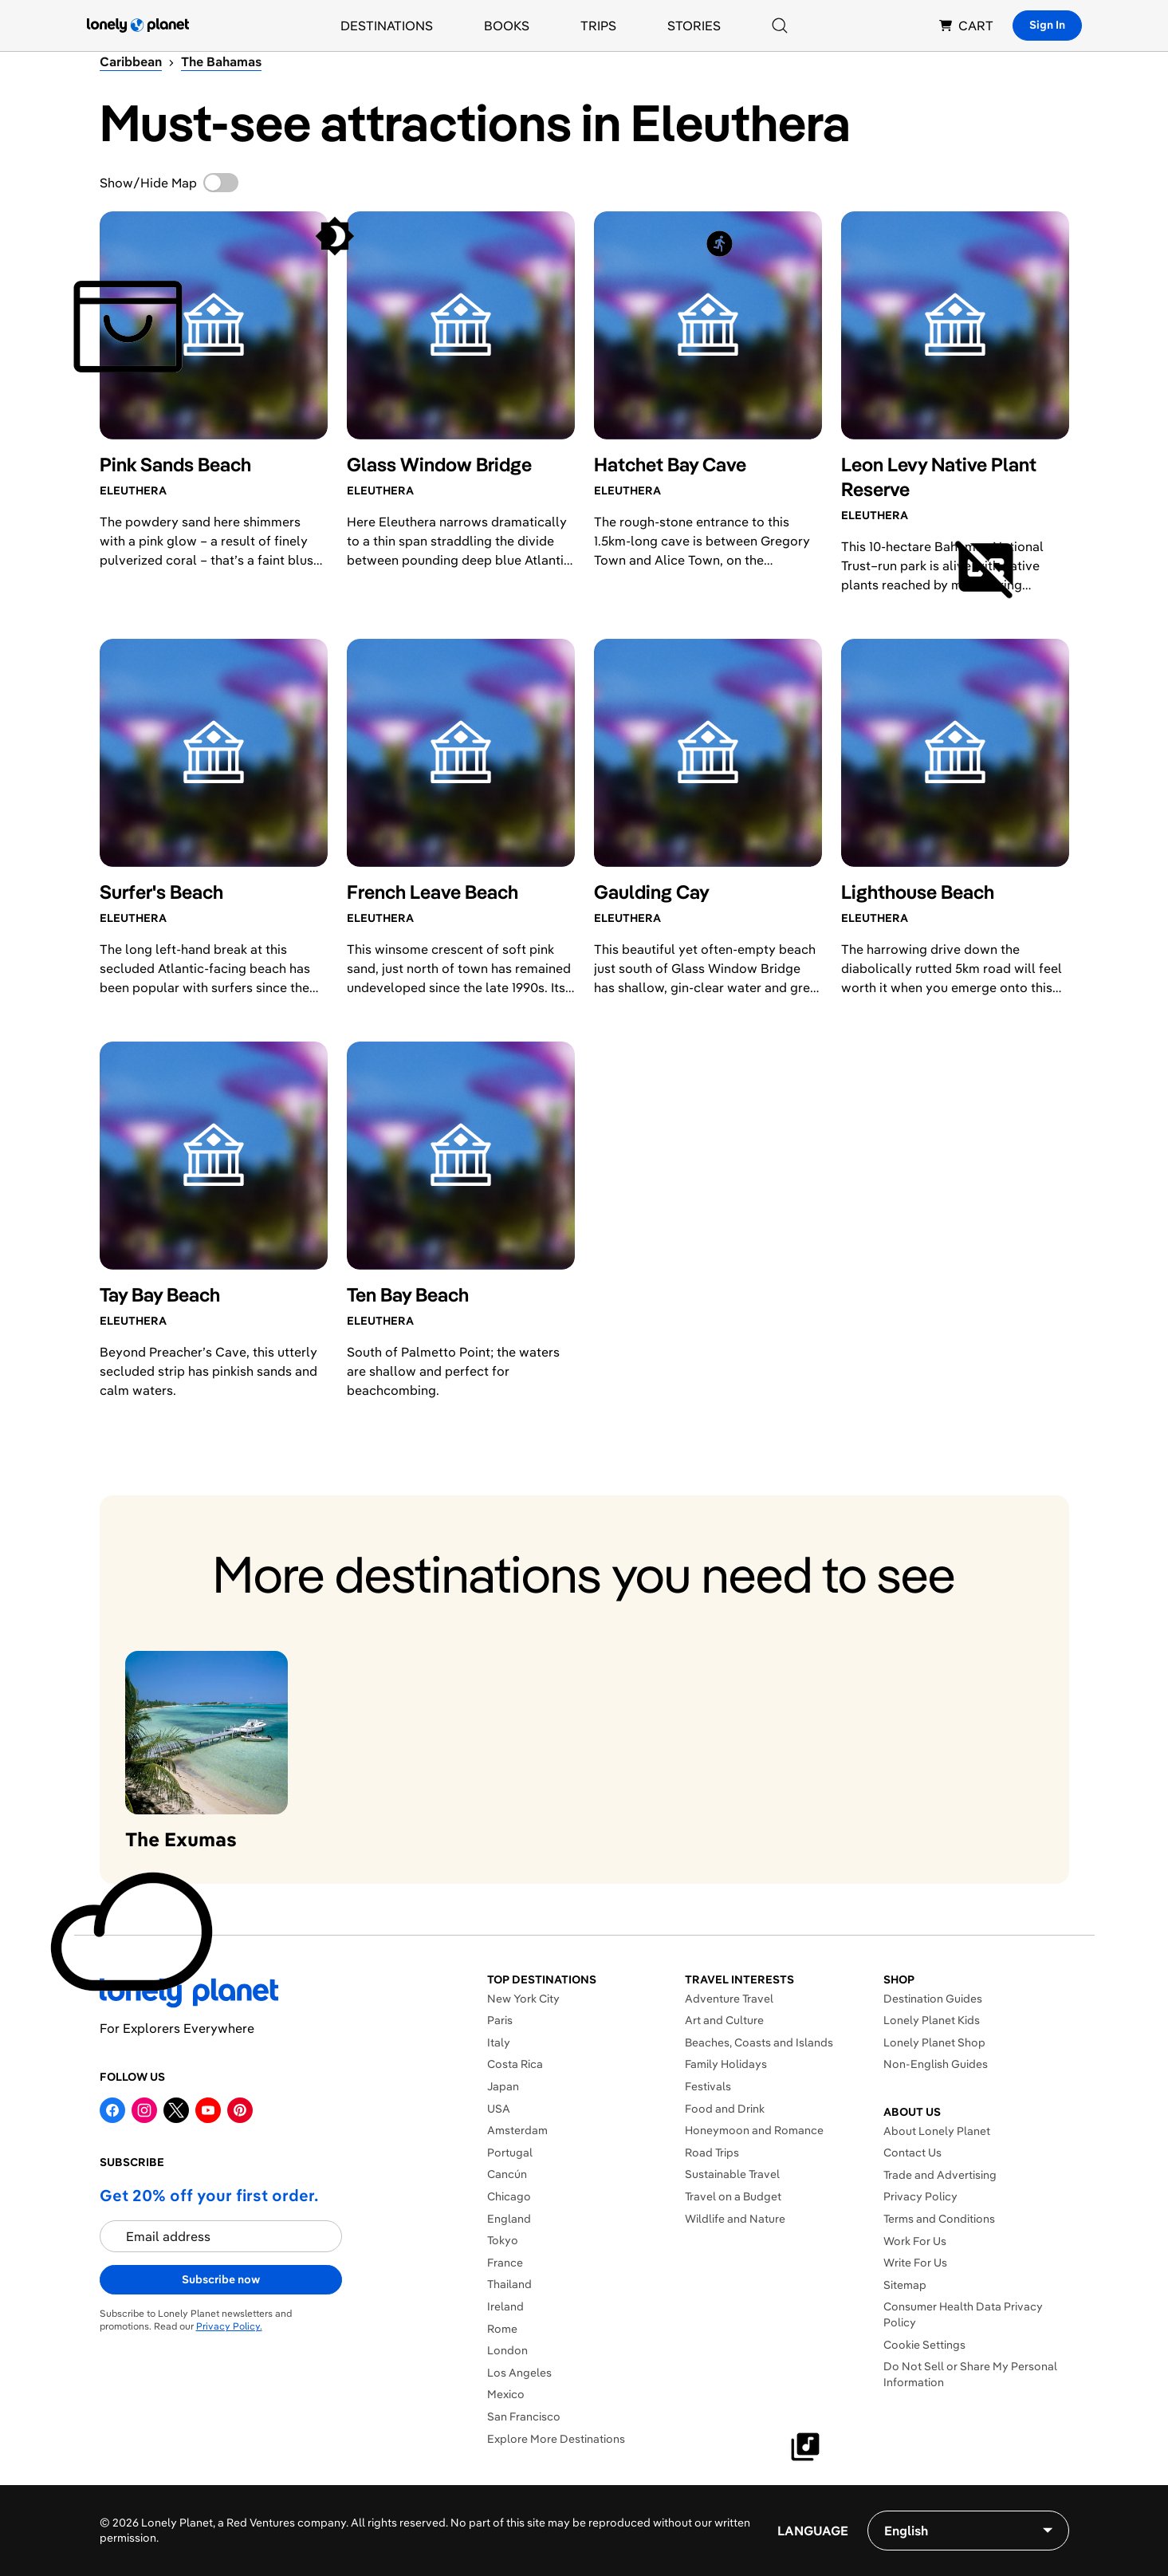 The height and width of the screenshot is (2576, 1168). What do you see at coordinates (805, 2447) in the screenshot?
I see `access your music library` at bounding box center [805, 2447].